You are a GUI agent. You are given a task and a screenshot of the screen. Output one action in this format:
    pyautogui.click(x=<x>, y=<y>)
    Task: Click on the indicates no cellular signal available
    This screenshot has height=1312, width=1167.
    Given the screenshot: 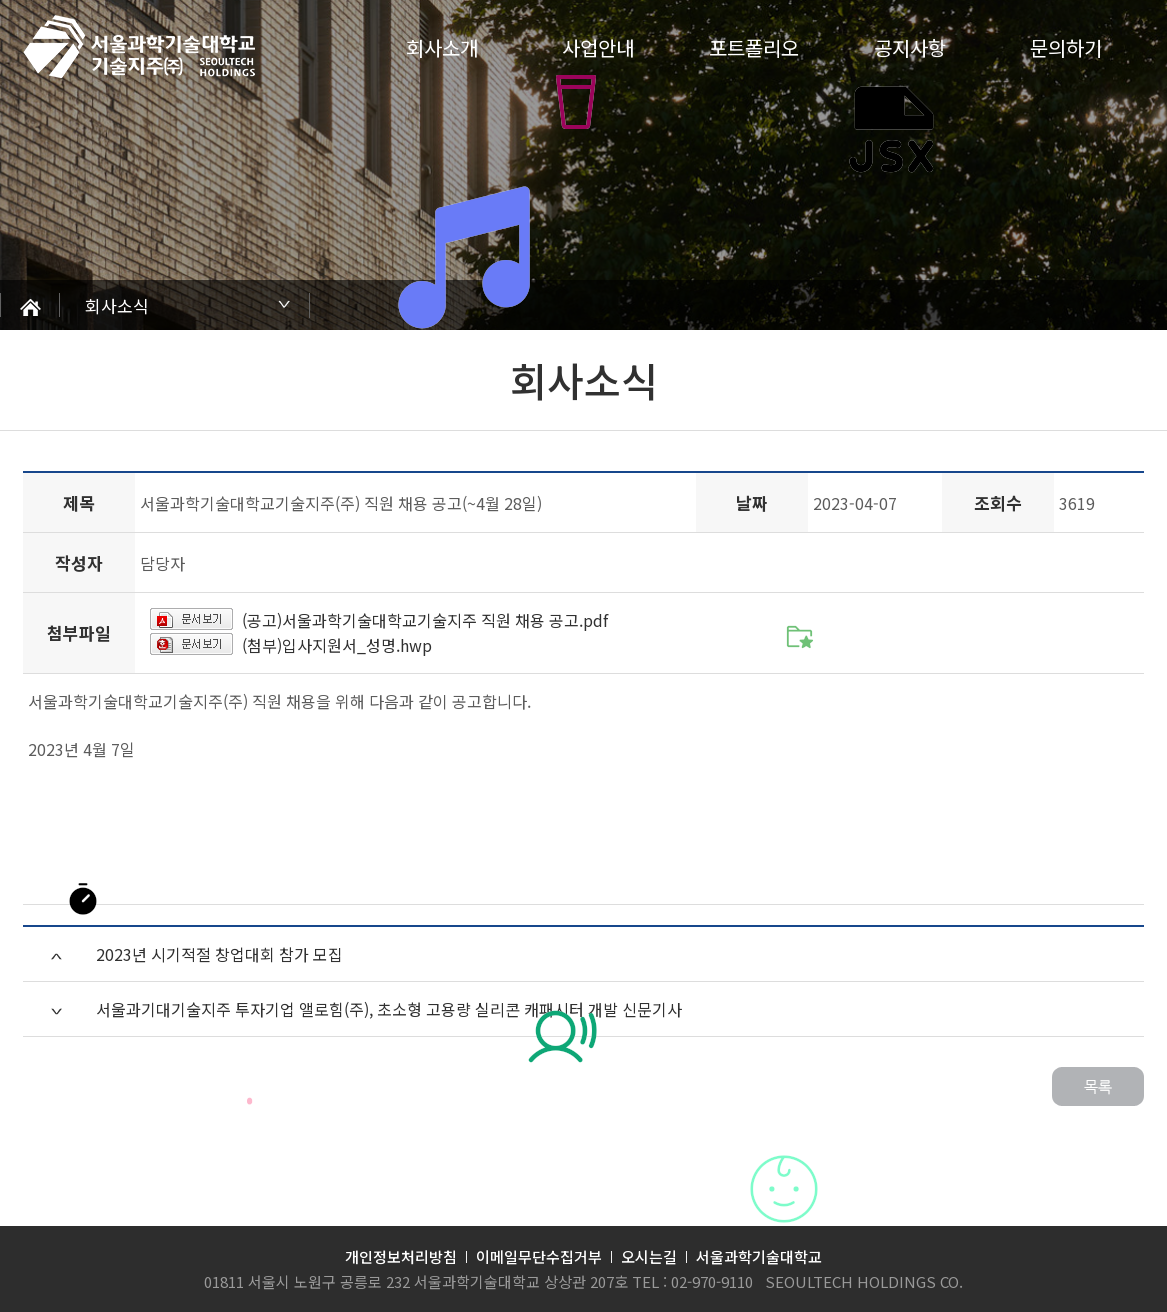 What is the action you would take?
    pyautogui.click(x=268, y=1086)
    